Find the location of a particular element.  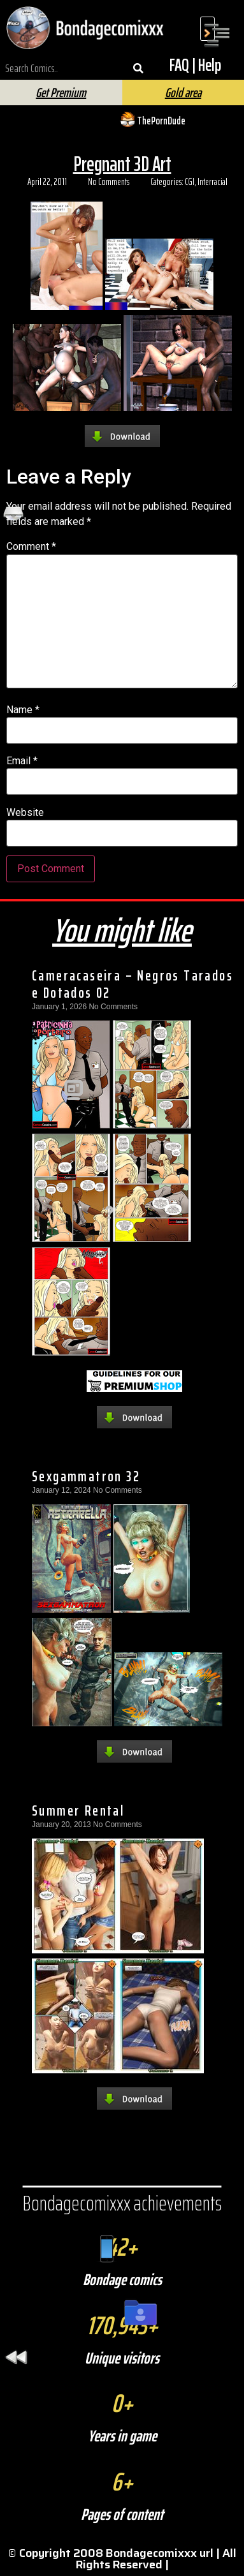

indicates no internet connection despite wifi signal is located at coordinates (109, 1210).